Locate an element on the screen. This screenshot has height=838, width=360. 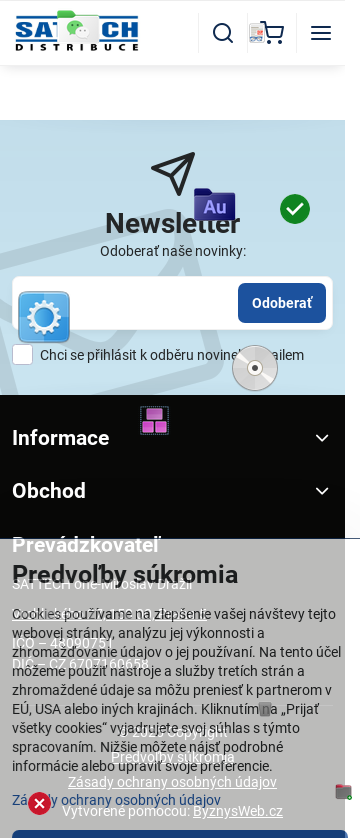
create a new folder is located at coordinates (343, 791).